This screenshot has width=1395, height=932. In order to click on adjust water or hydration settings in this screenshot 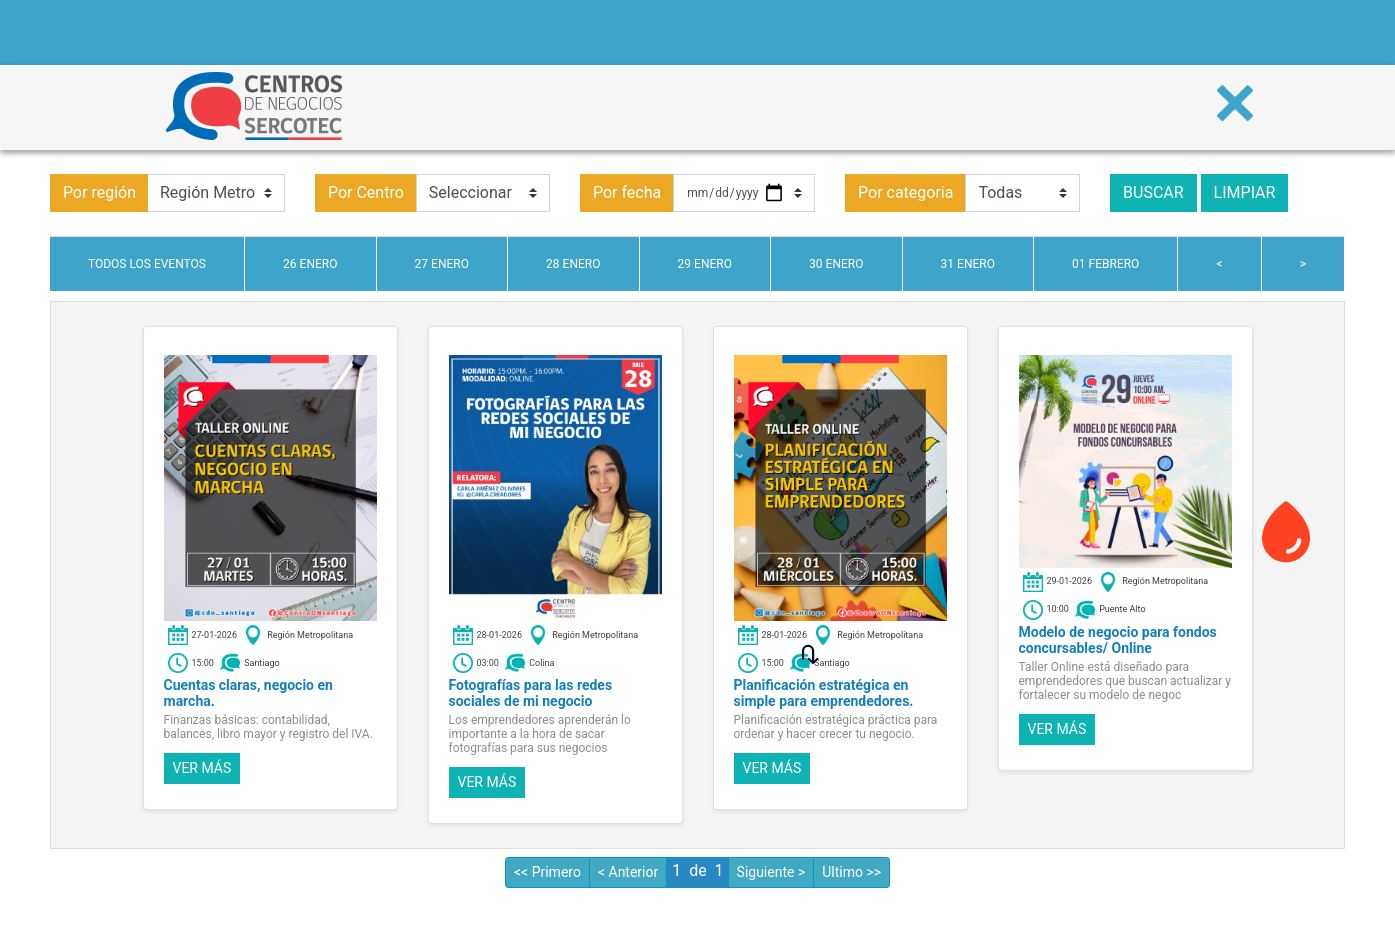, I will do `click(1286, 534)`.